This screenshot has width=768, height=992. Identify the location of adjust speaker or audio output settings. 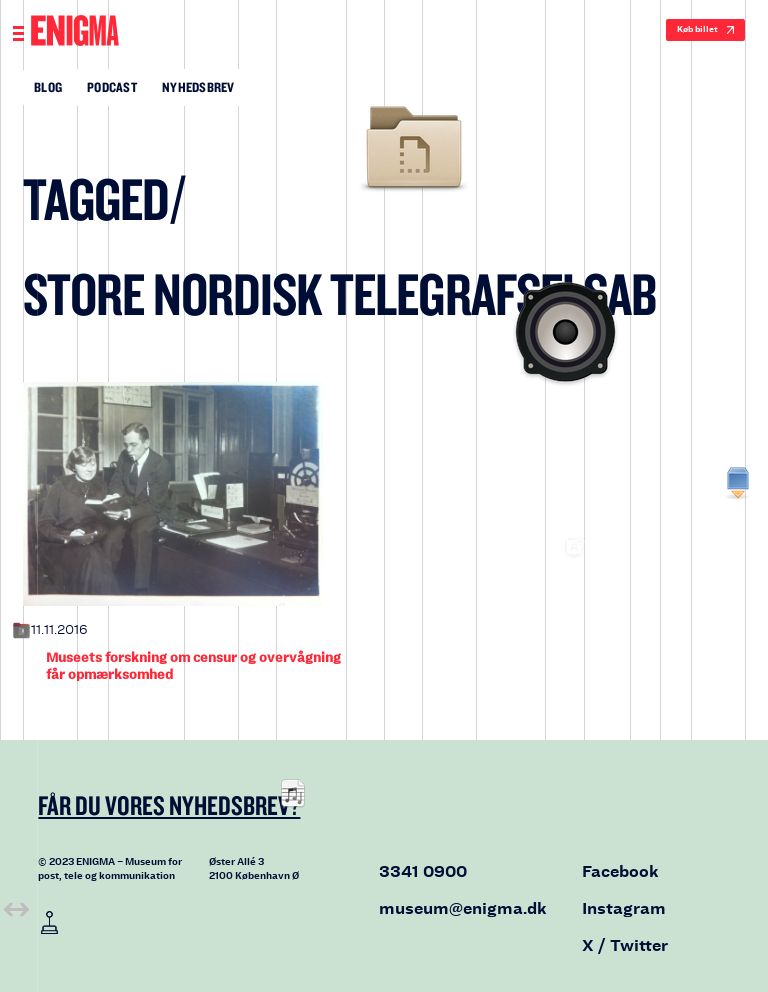
(565, 331).